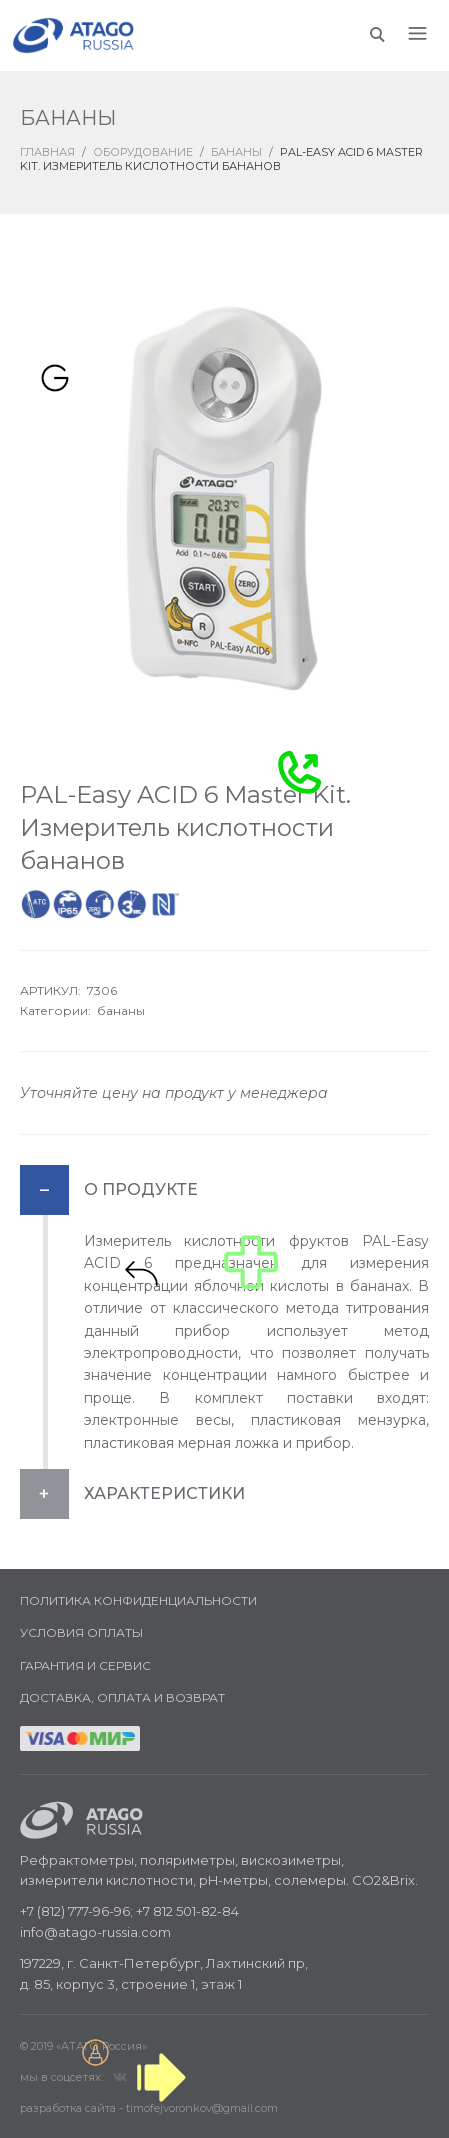  I want to click on reply to a message, so click(141, 1273).